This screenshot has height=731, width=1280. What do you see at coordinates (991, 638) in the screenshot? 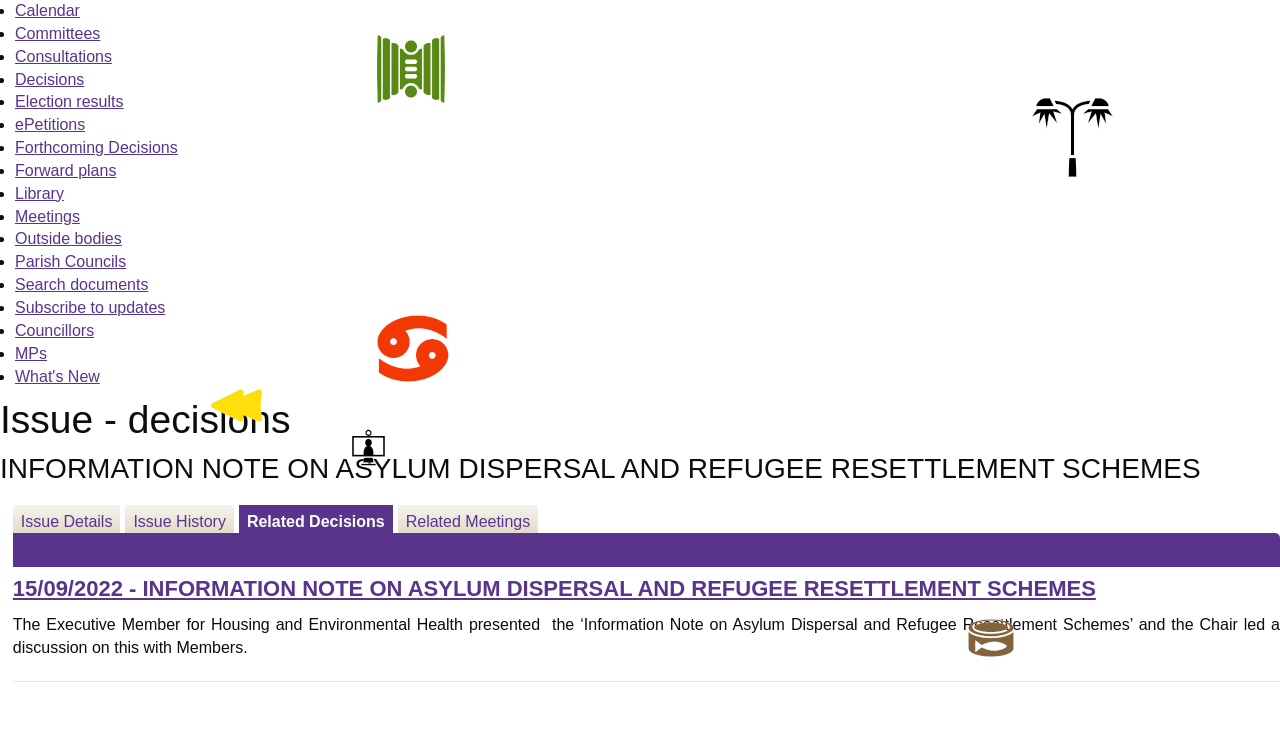
I see `canned fish item in a game inventory` at bounding box center [991, 638].